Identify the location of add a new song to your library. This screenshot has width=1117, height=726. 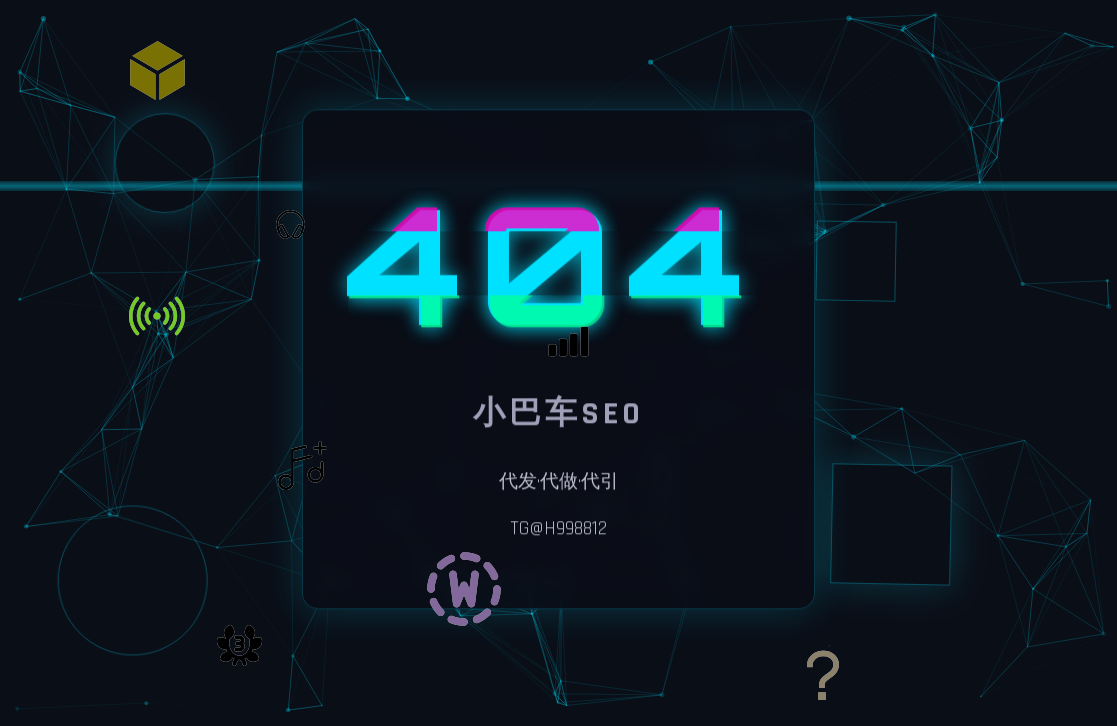
(303, 466).